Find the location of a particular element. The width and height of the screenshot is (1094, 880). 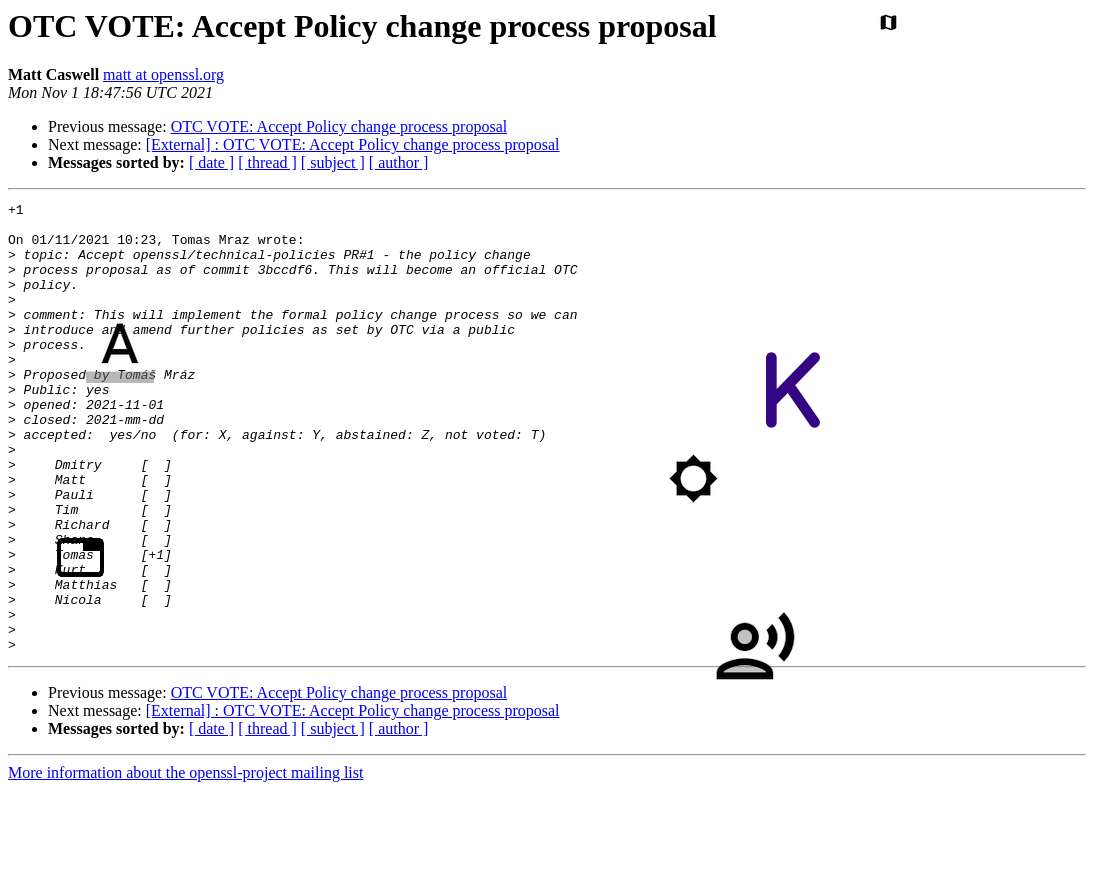

adjust screen brightness to a lower setting is located at coordinates (693, 478).